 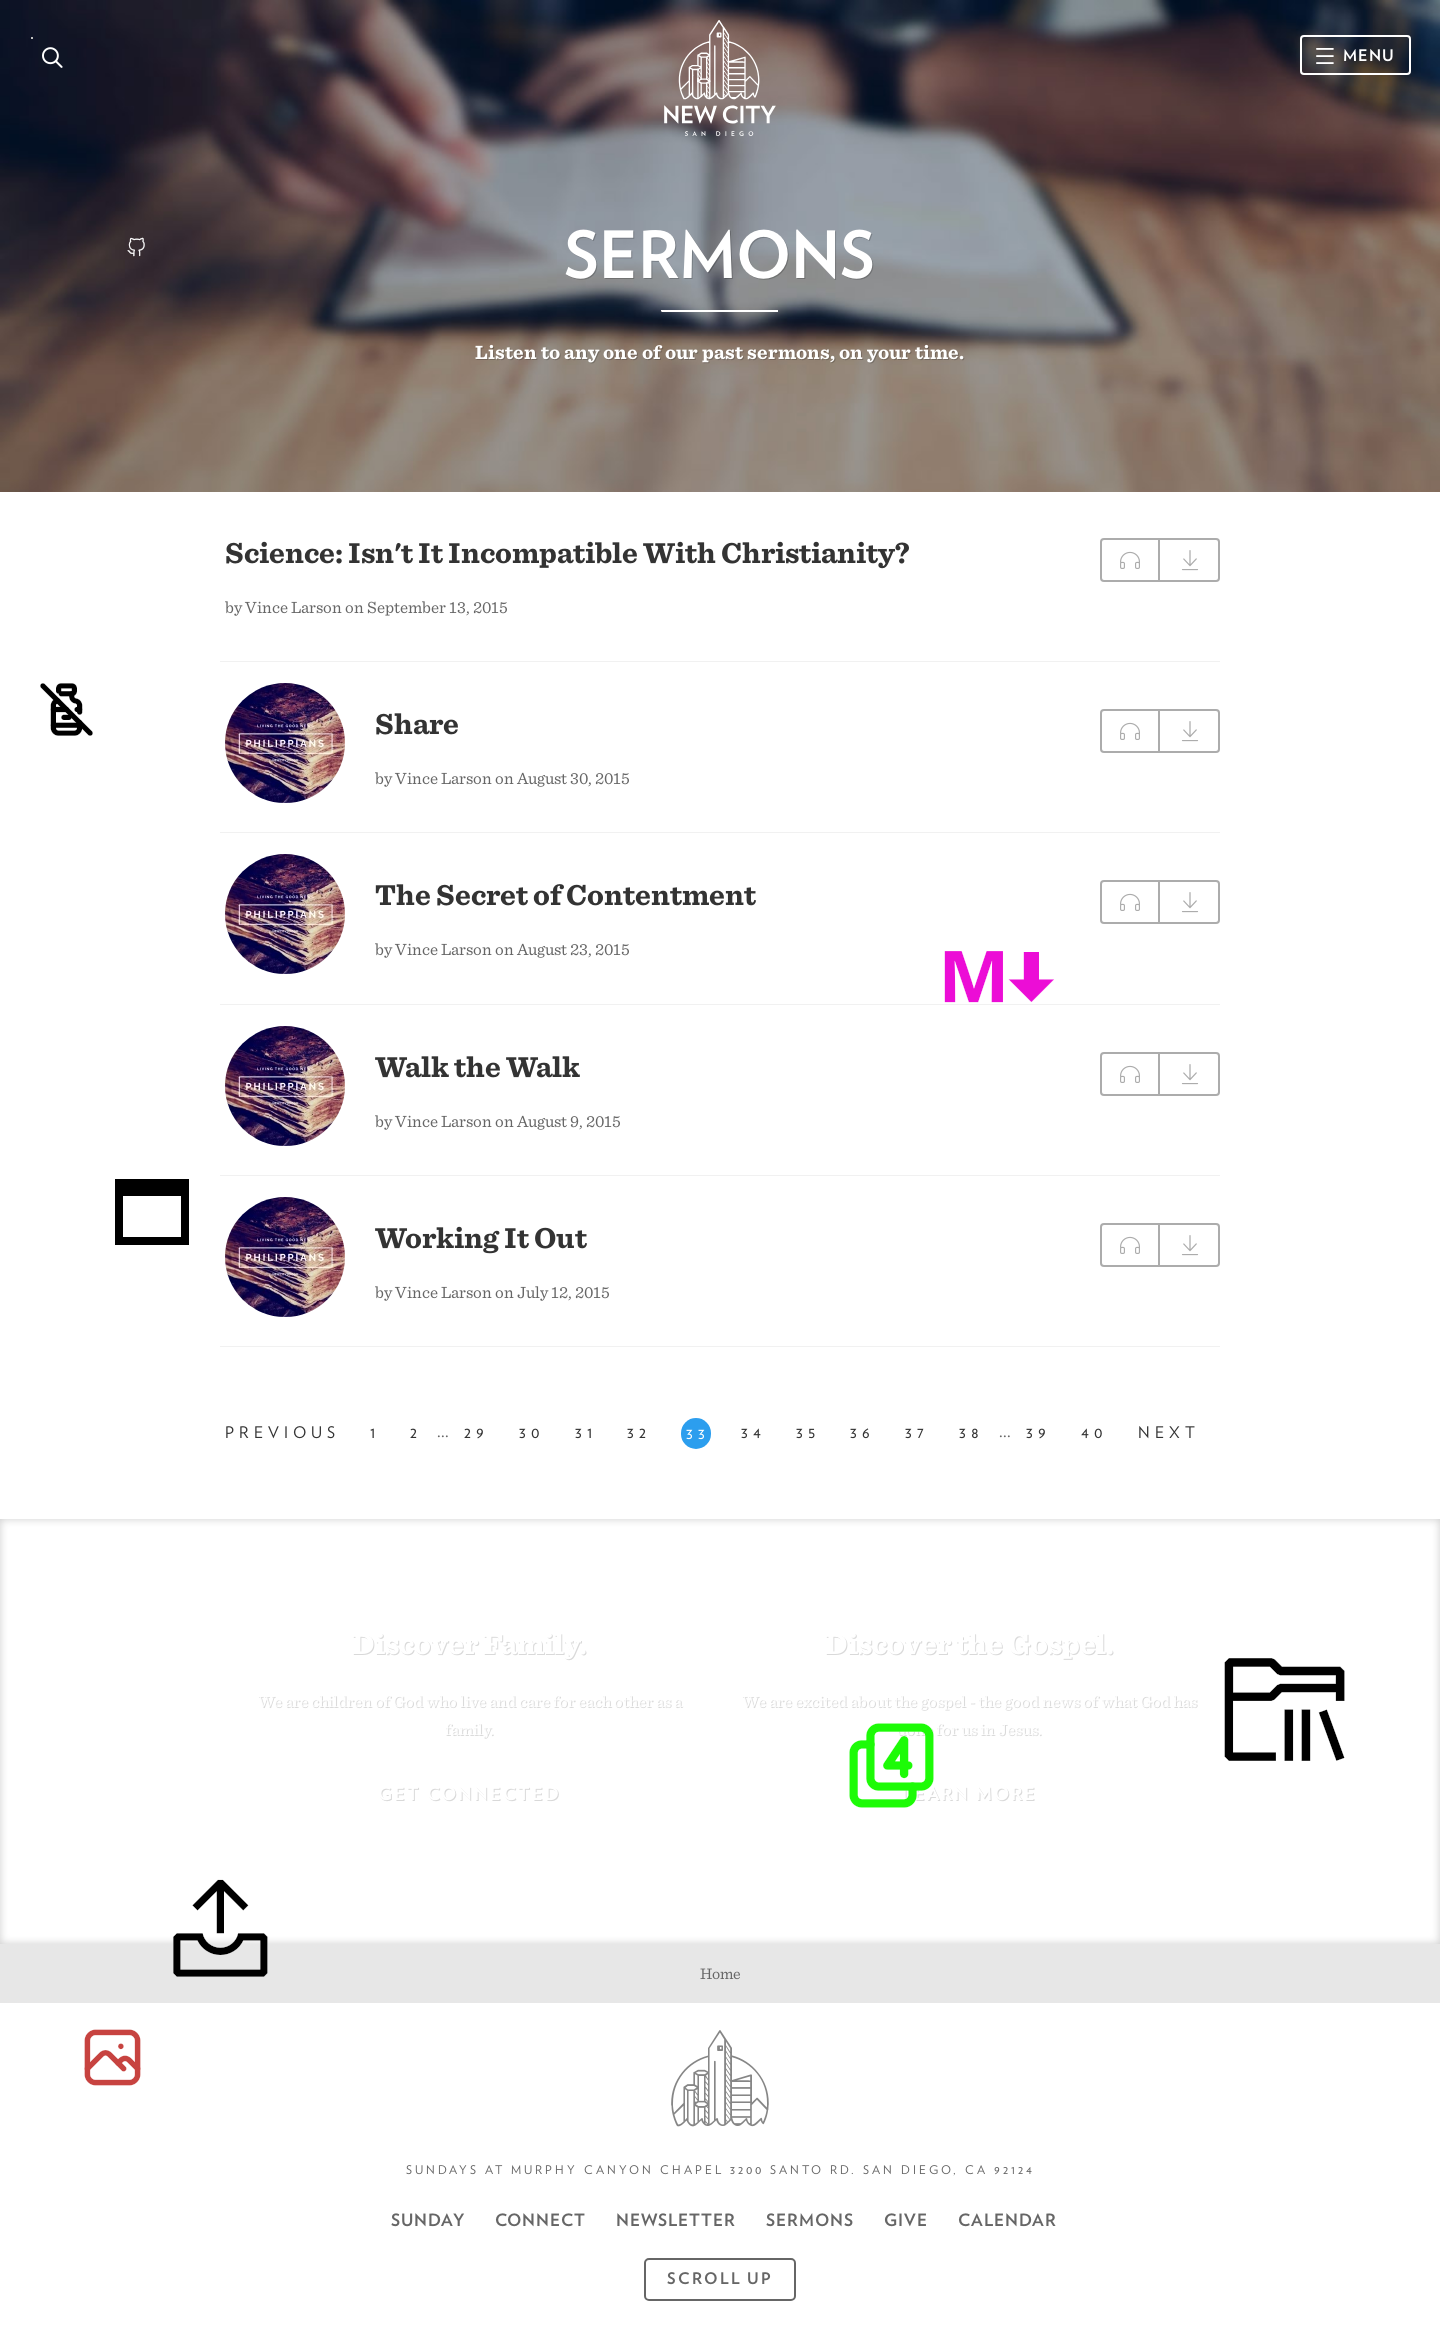 What do you see at coordinates (136, 247) in the screenshot?
I see `open github repository` at bounding box center [136, 247].